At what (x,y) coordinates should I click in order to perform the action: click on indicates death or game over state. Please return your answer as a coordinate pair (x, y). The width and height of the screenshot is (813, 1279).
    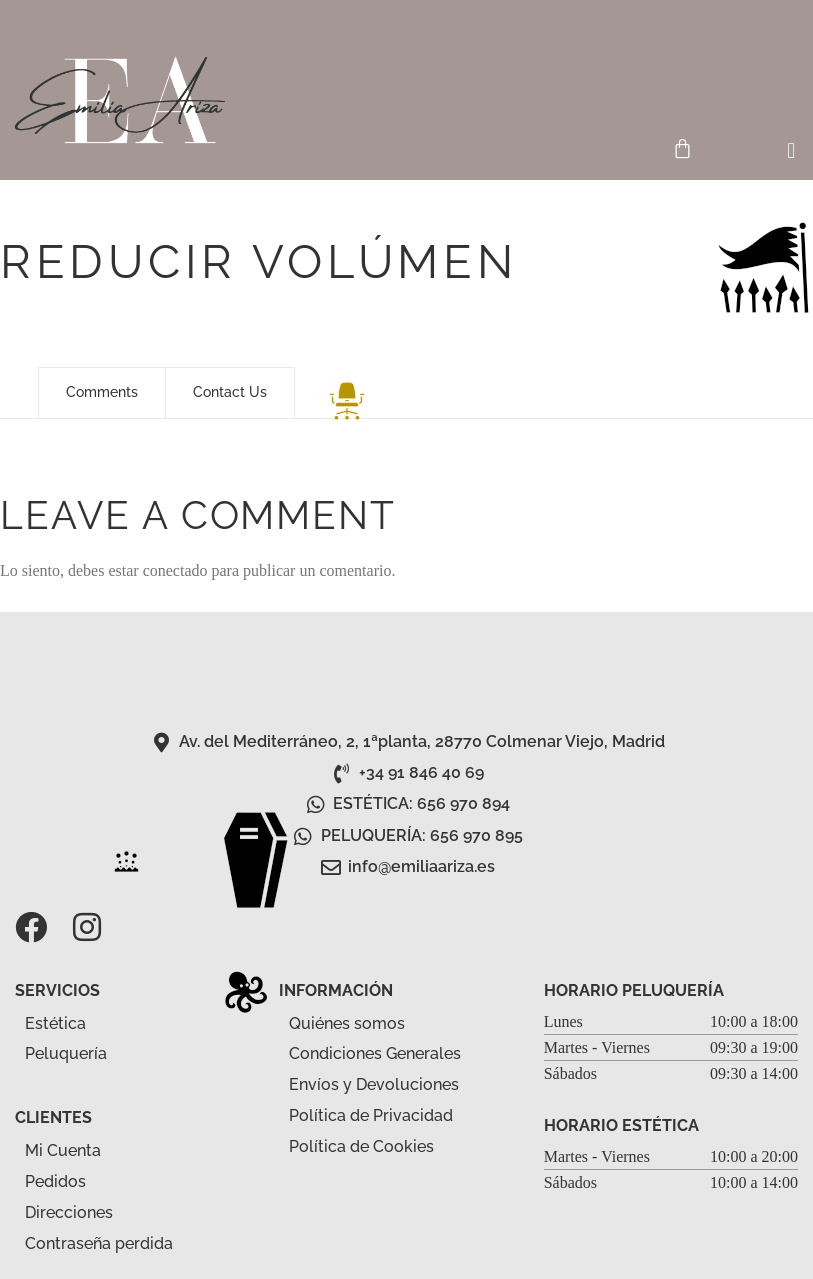
    Looking at the image, I should click on (253, 859).